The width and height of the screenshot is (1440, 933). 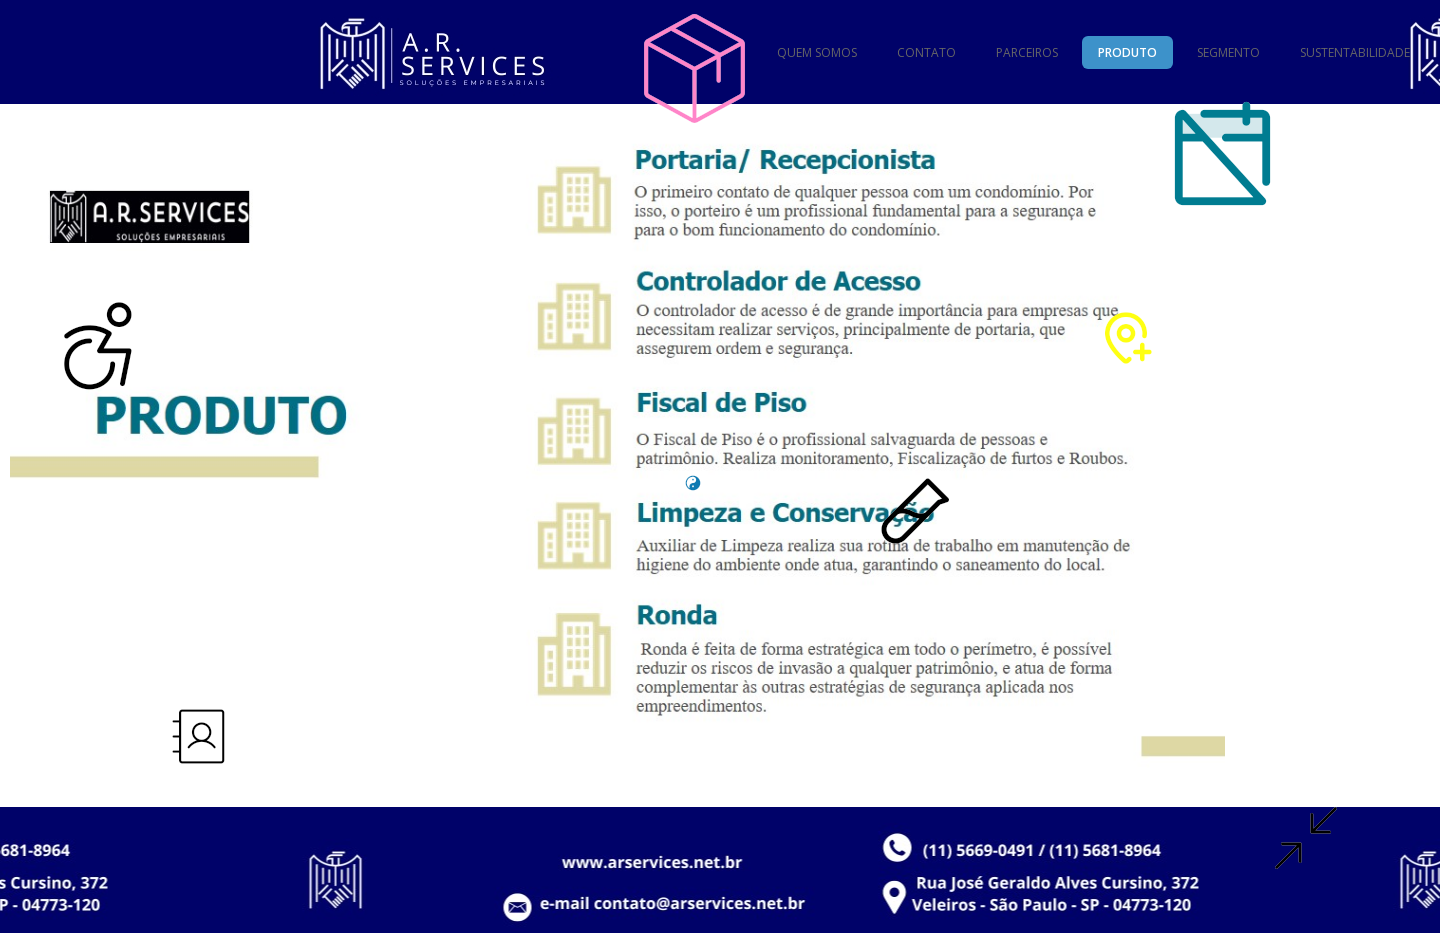 What do you see at coordinates (1222, 157) in the screenshot?
I see `no scheduled events or appointments` at bounding box center [1222, 157].